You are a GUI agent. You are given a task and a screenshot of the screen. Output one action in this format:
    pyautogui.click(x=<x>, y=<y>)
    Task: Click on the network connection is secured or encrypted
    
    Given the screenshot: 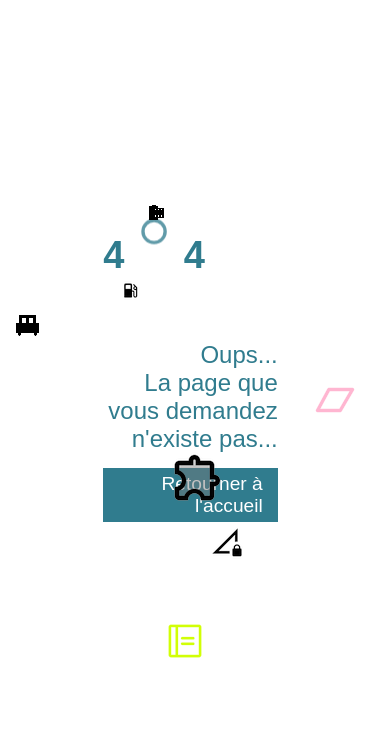 What is the action you would take?
    pyautogui.click(x=227, y=543)
    